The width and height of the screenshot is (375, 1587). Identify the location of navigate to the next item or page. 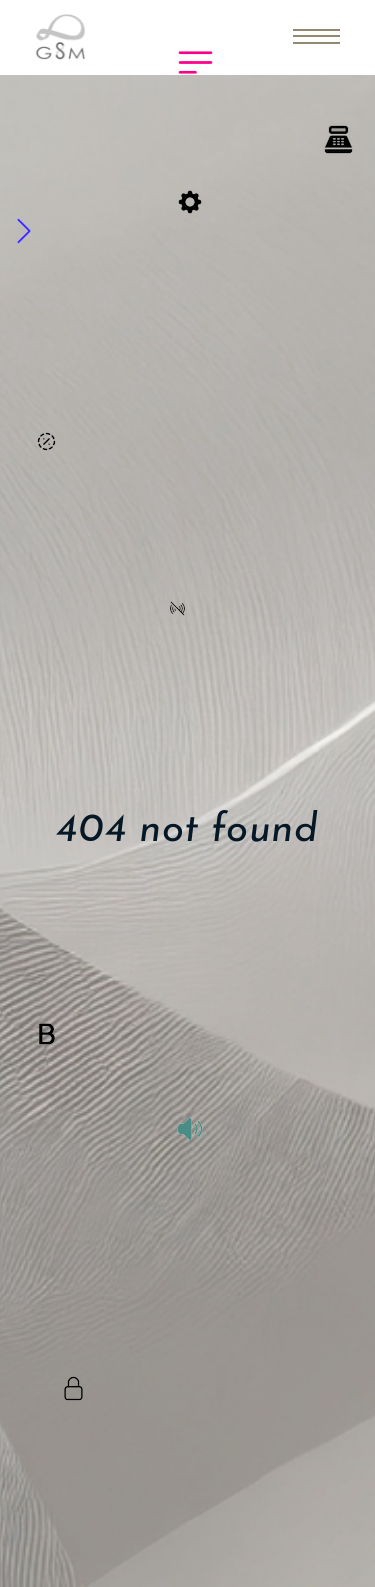
(24, 231).